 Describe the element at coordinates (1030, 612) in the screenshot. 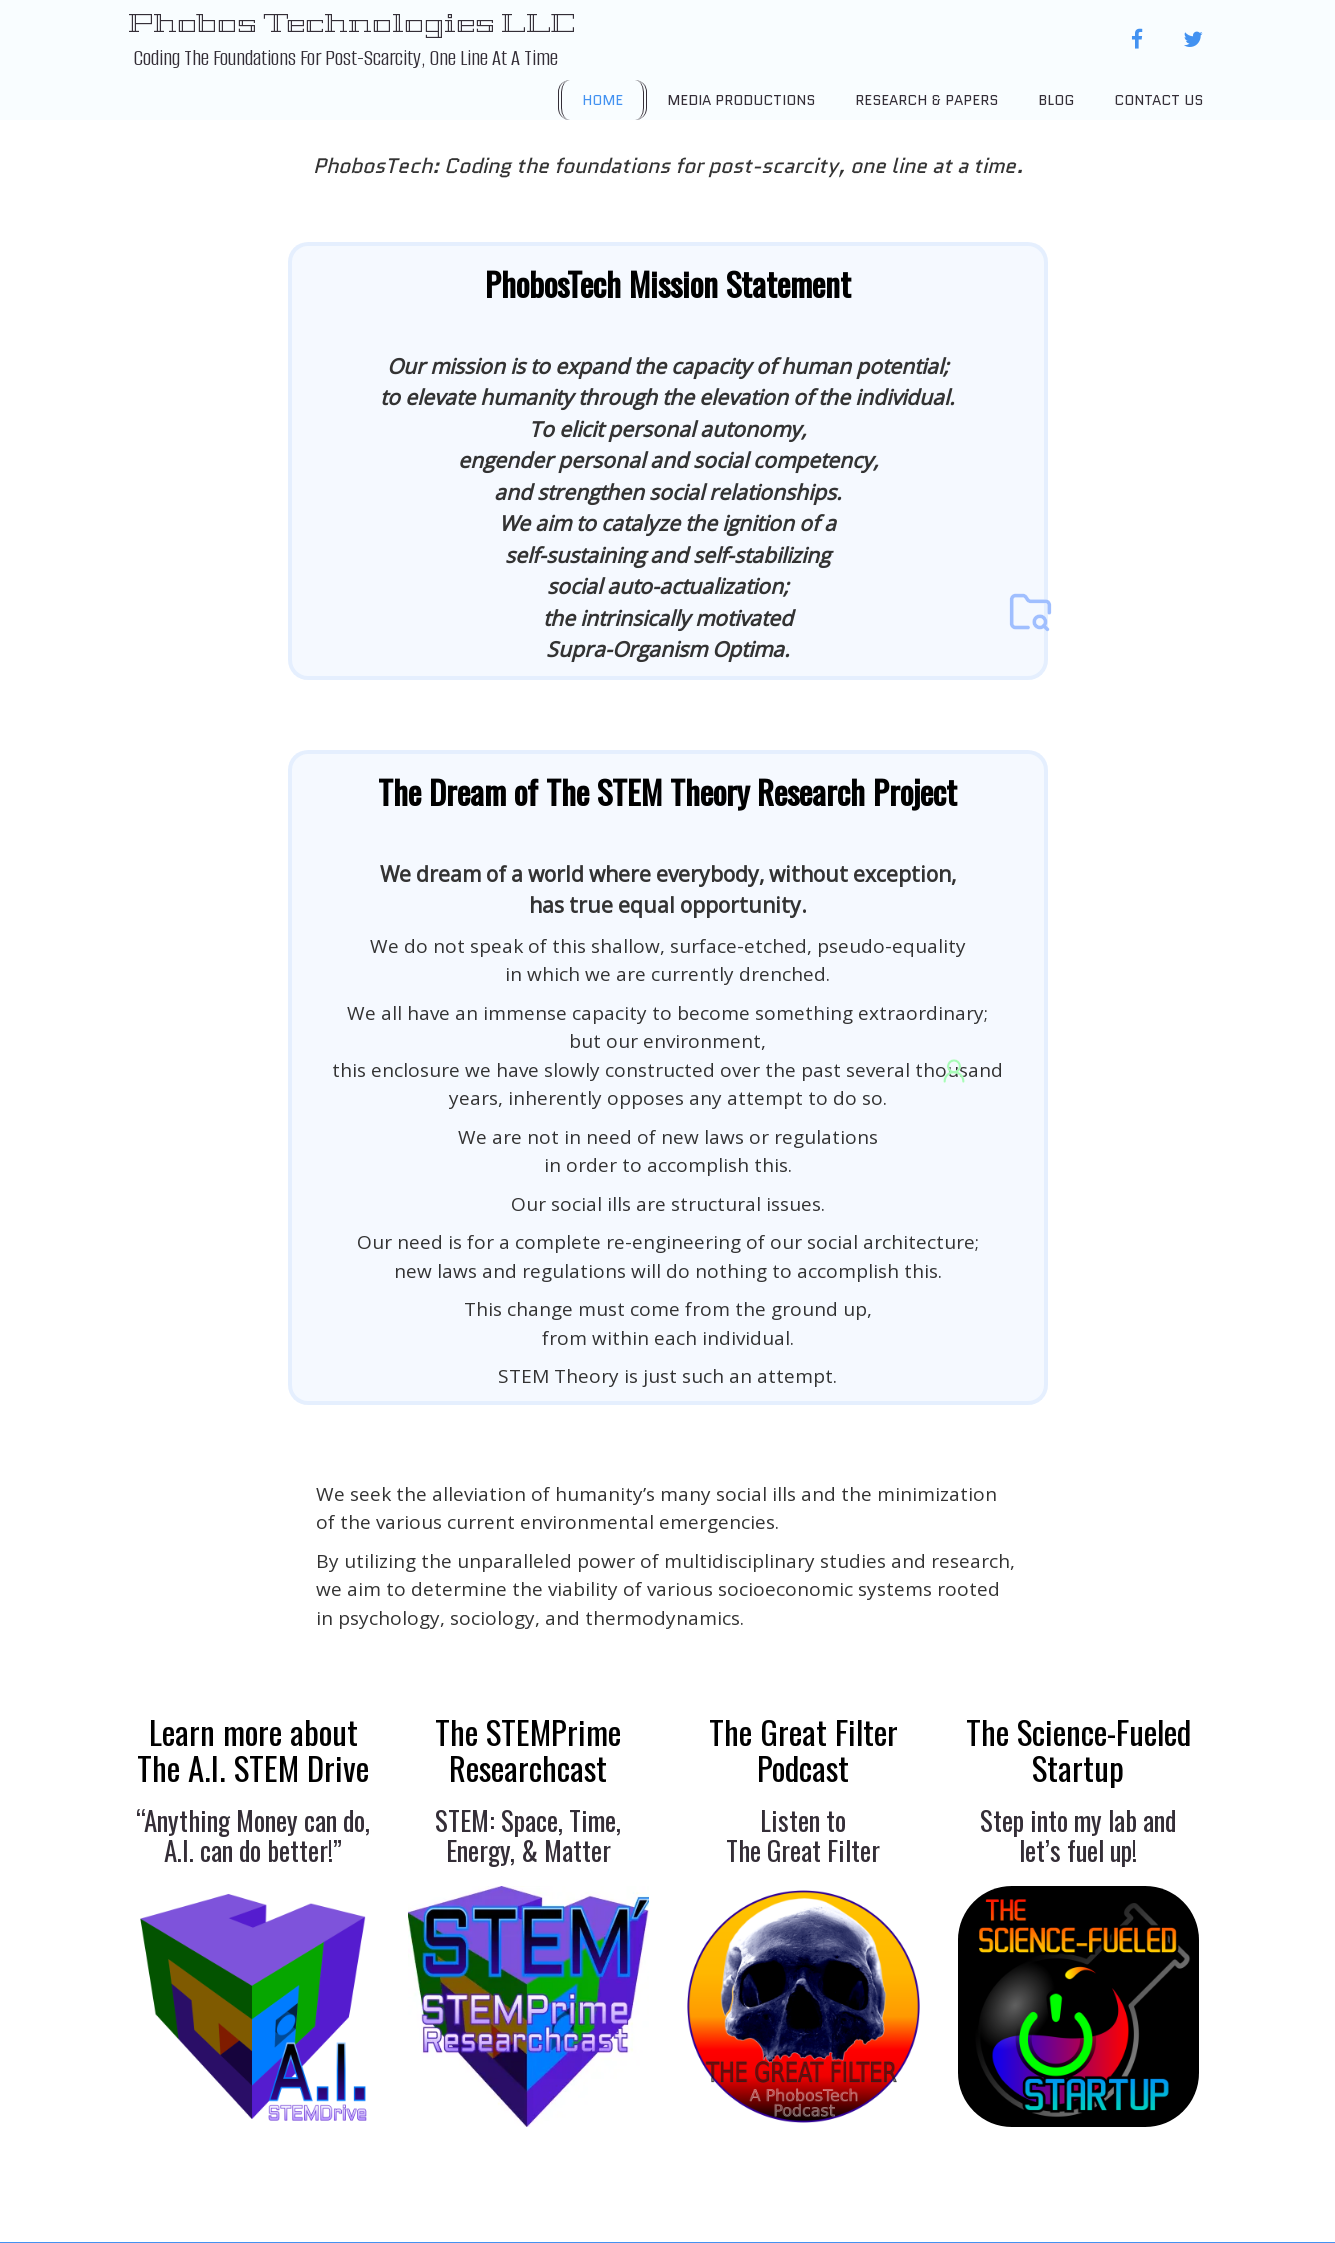

I see `search within a folder` at that location.